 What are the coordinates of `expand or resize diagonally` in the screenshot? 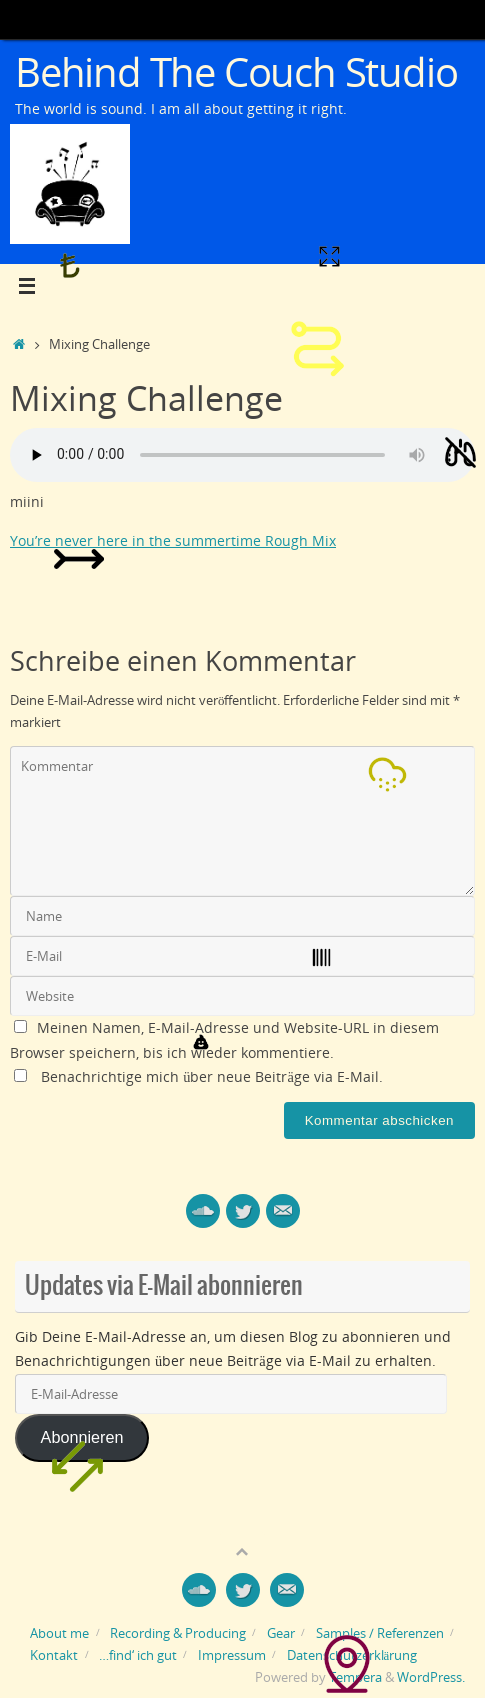 It's located at (77, 1466).